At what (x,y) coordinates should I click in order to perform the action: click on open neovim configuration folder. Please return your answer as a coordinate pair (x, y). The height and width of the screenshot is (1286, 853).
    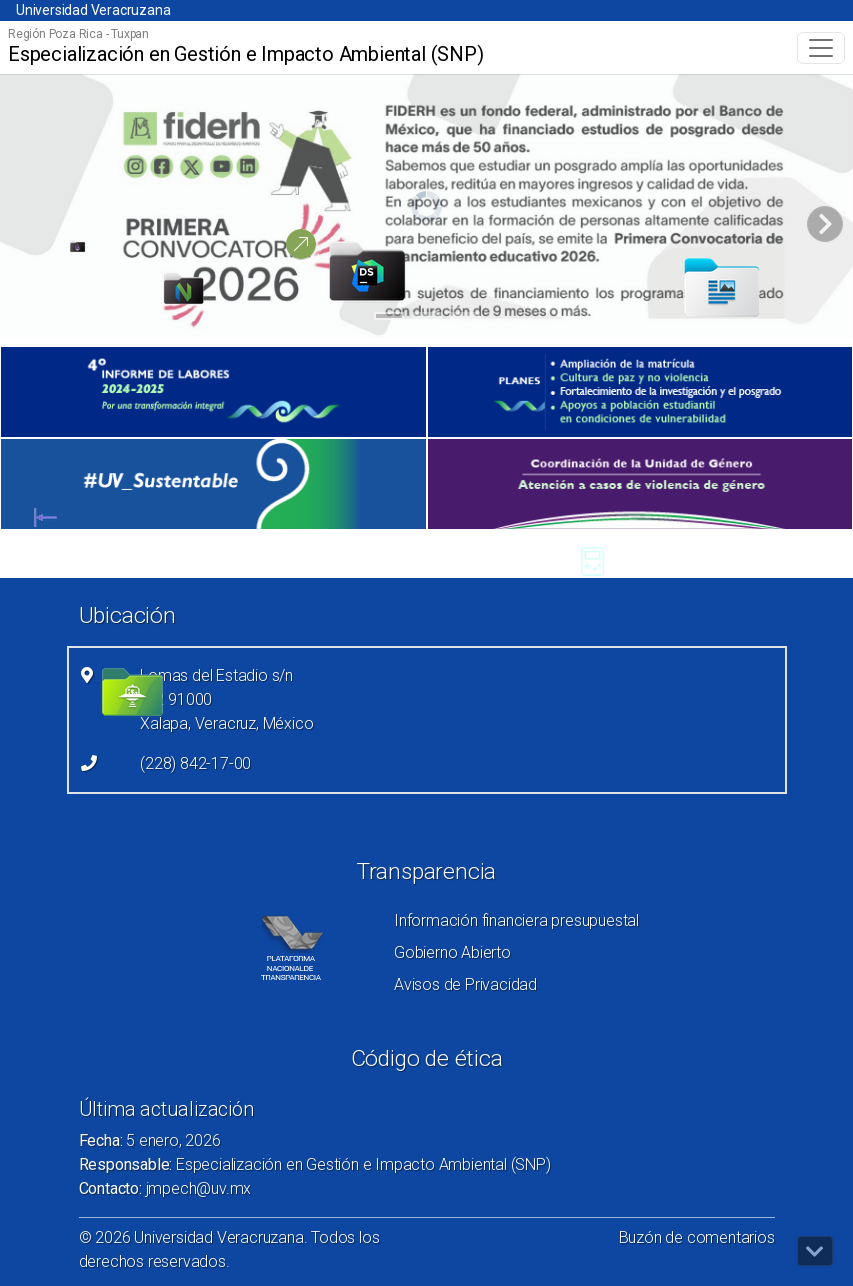
    Looking at the image, I should click on (183, 289).